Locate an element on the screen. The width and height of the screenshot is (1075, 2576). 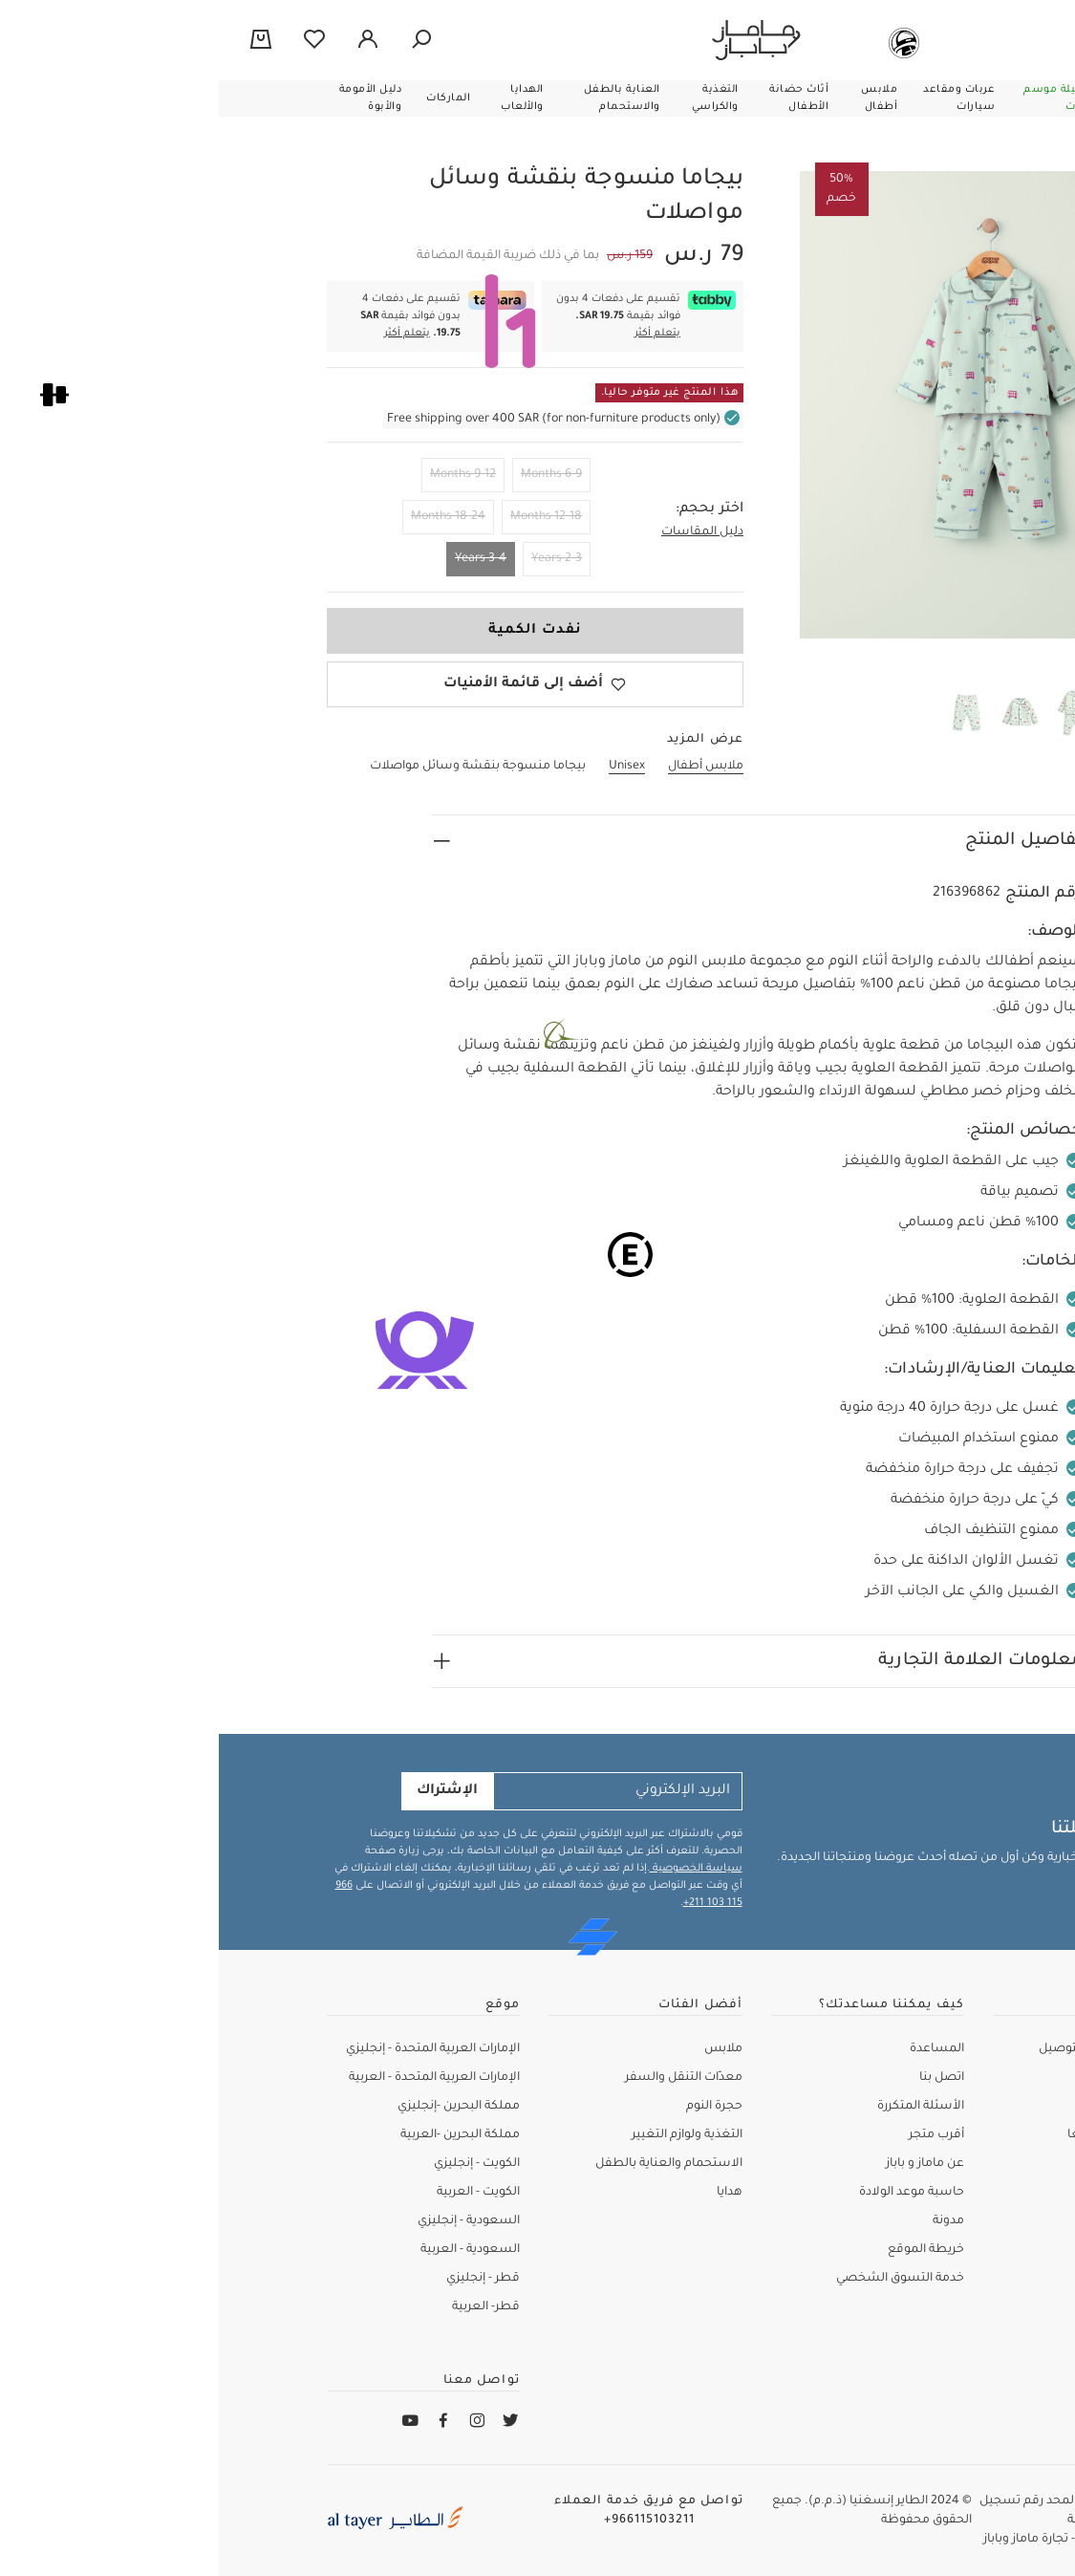
Deutsche Post company logo is located at coordinates (424, 1350).